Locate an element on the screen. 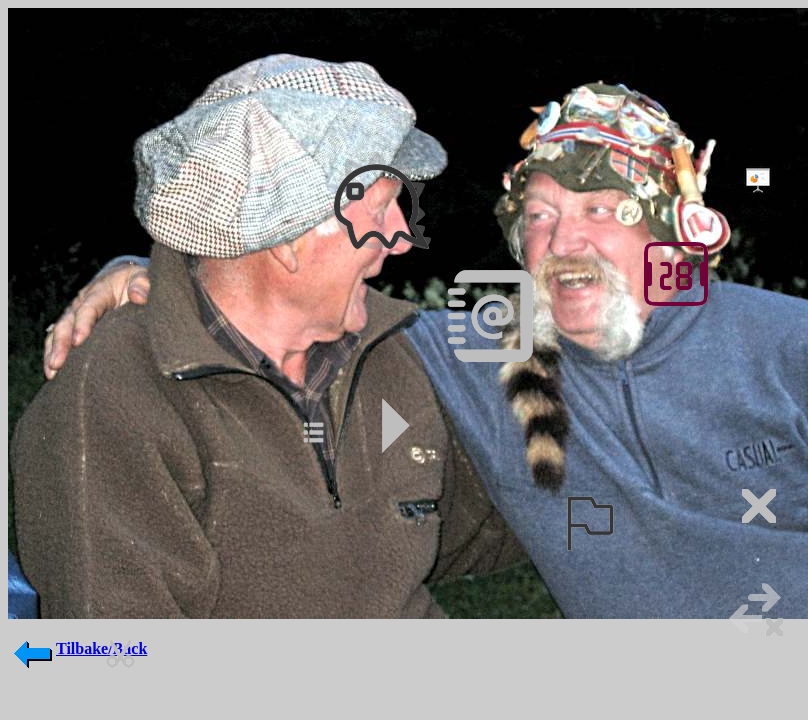  cut selected content to clipboard is located at coordinates (120, 653).